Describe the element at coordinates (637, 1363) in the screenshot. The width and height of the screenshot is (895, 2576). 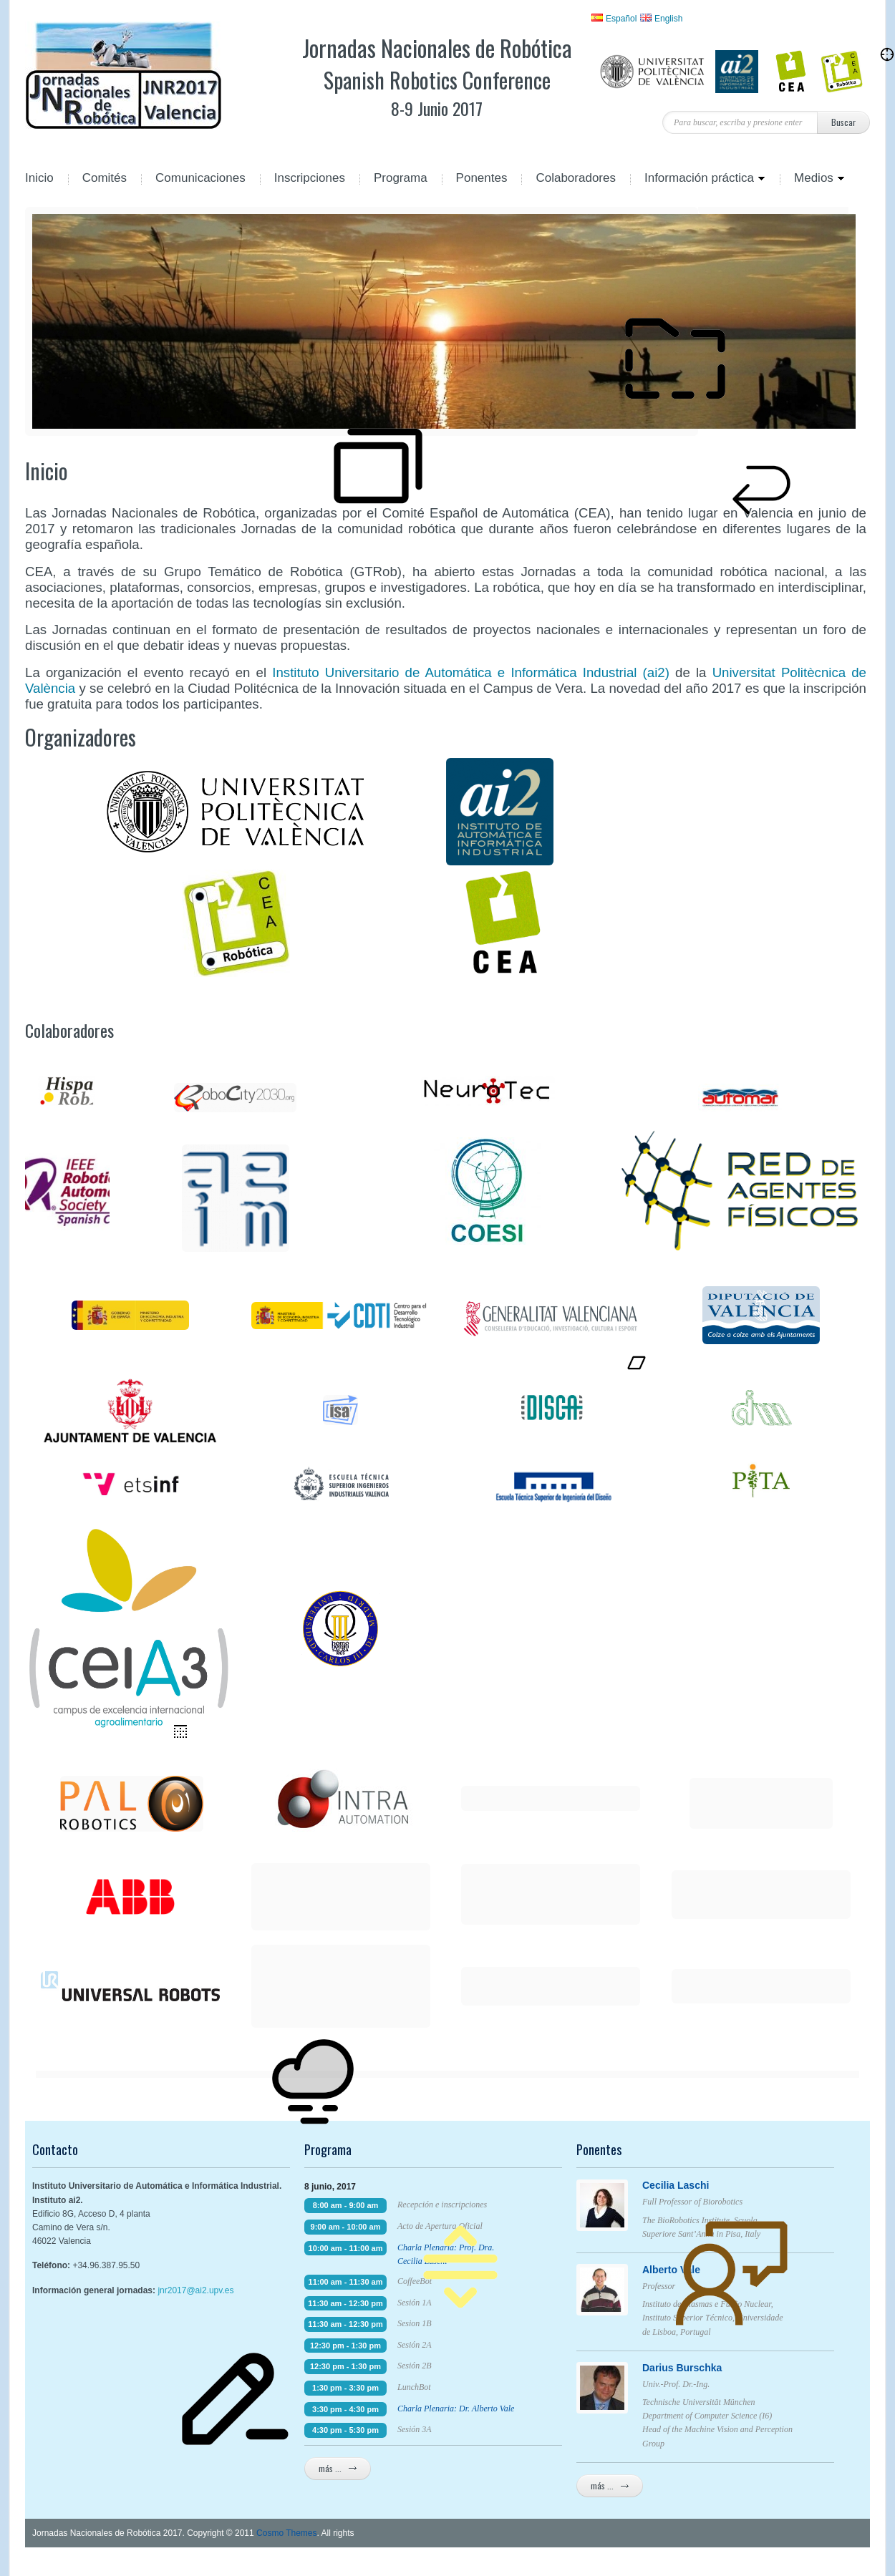
I see `select parallelogram shape tool` at that location.